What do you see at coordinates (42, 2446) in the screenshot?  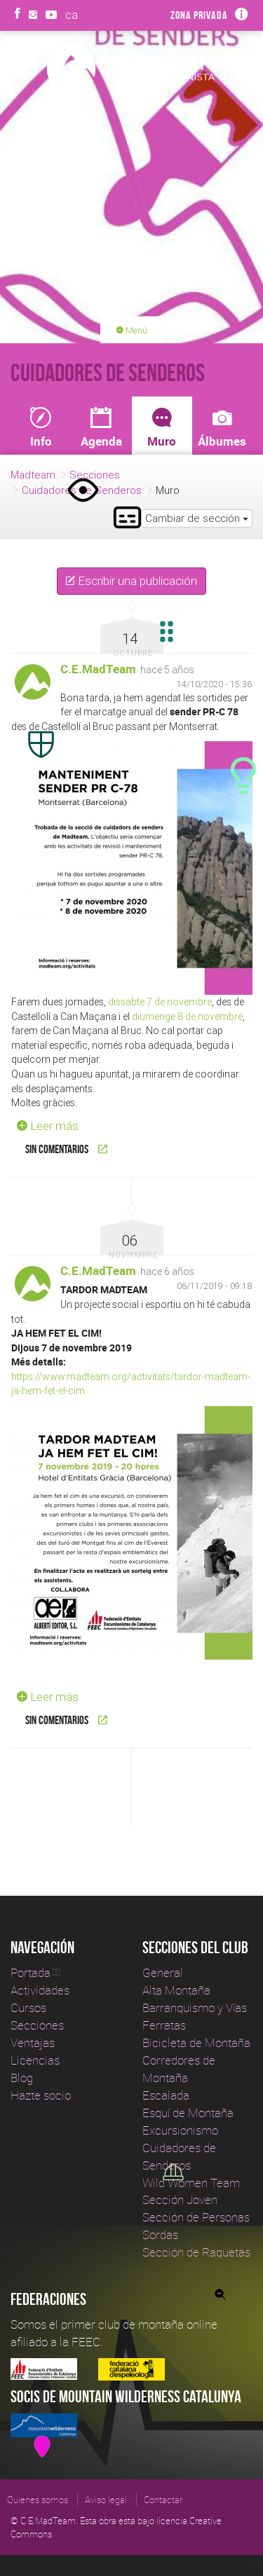 I see `view or set a location on the map` at bounding box center [42, 2446].